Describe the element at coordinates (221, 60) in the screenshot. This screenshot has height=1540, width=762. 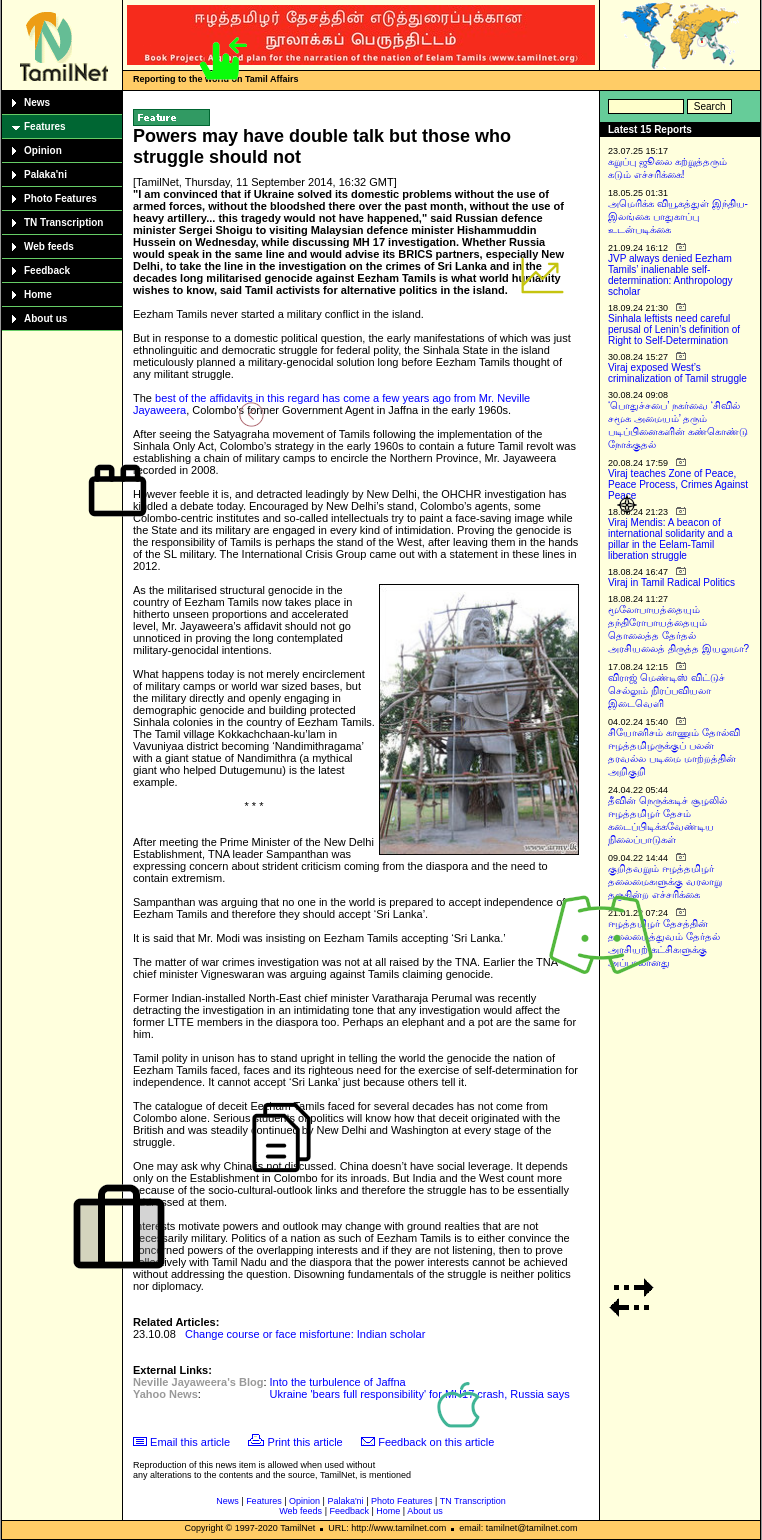
I see `swipe left to navigate or dismiss` at that location.